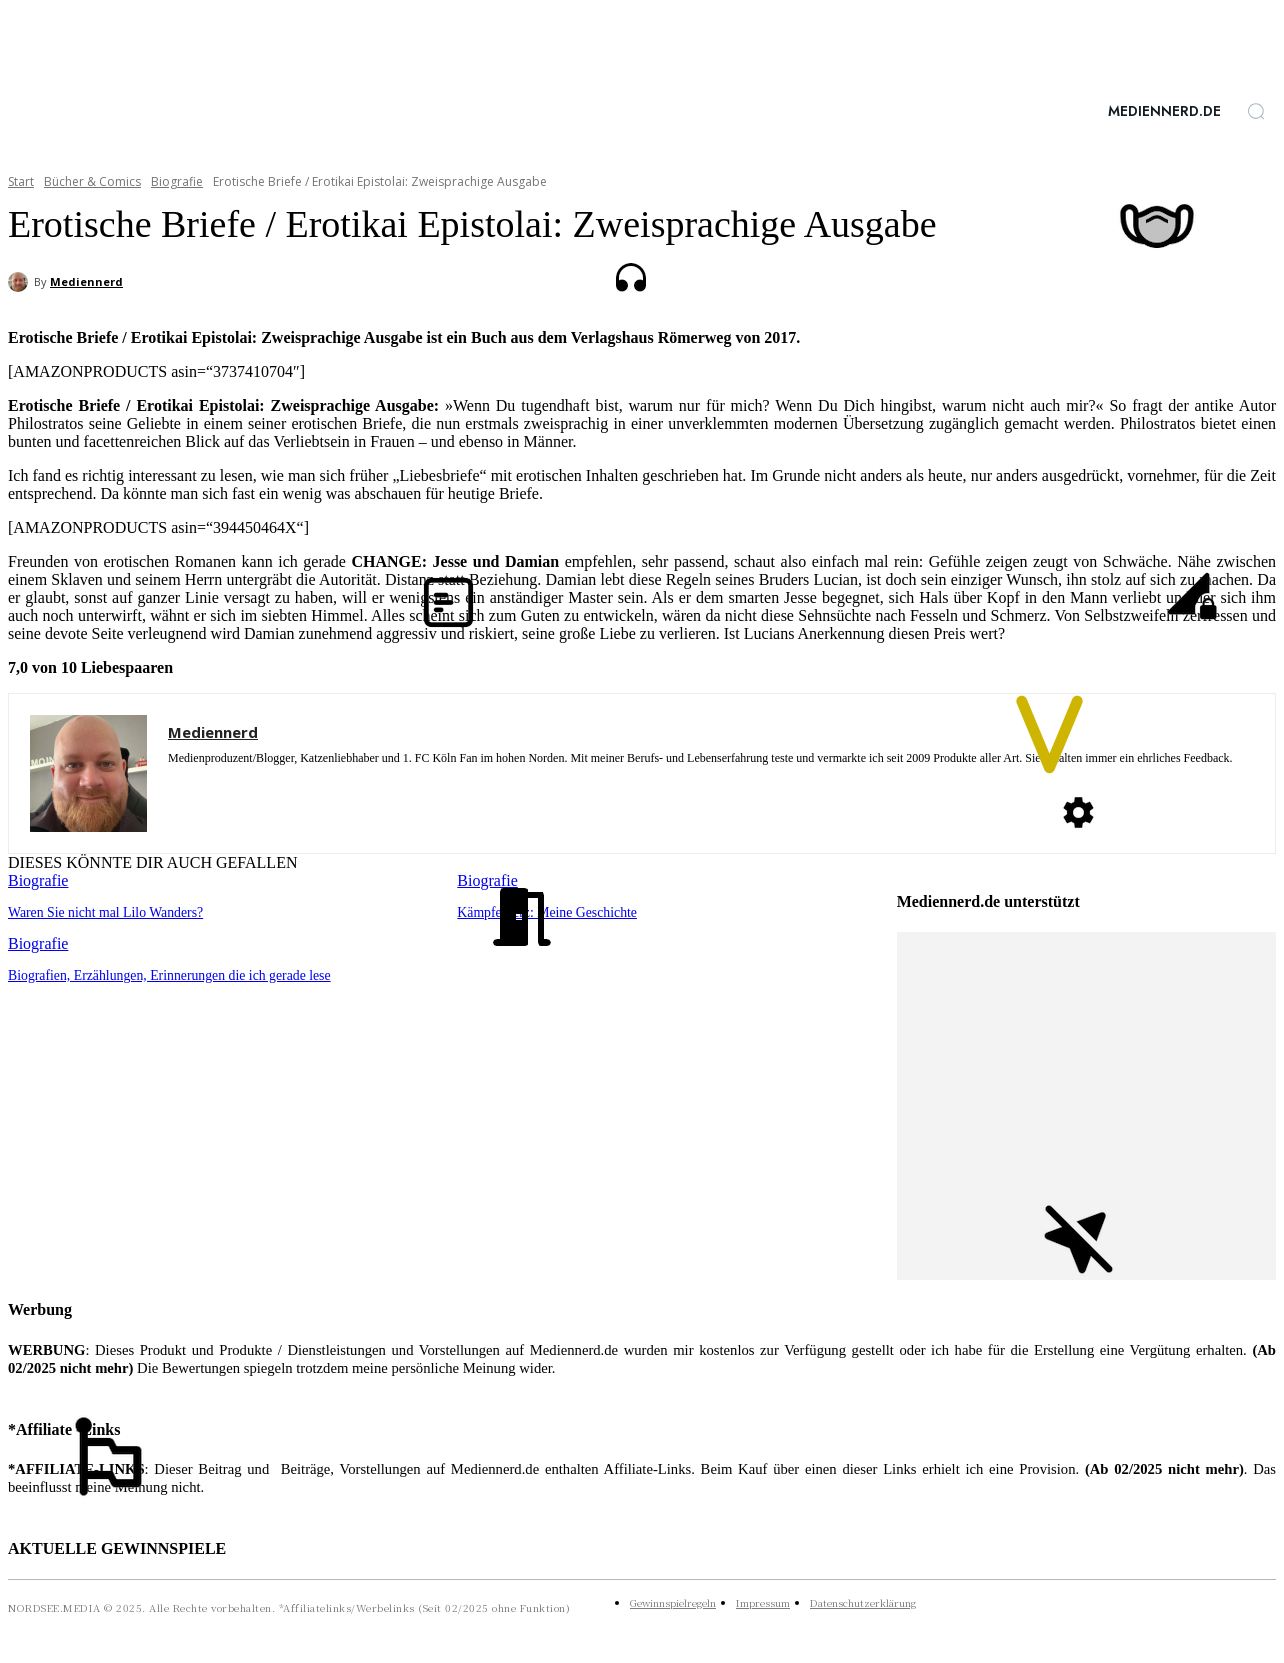 The image size is (1284, 1663). What do you see at coordinates (108, 1458) in the screenshot?
I see `access flag emoji options` at bounding box center [108, 1458].